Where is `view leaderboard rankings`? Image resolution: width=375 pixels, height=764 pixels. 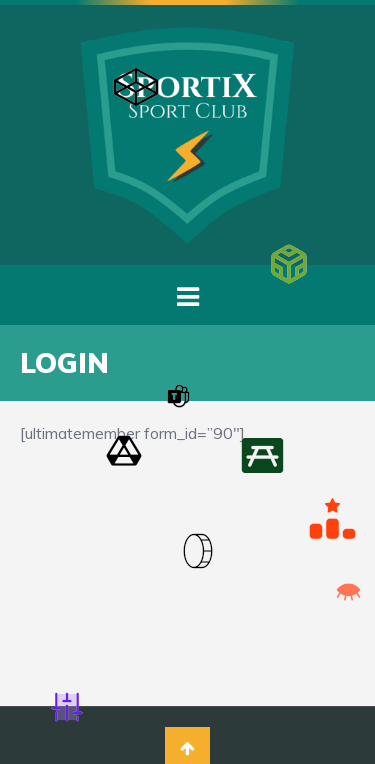
view leaderboard rankings is located at coordinates (332, 518).